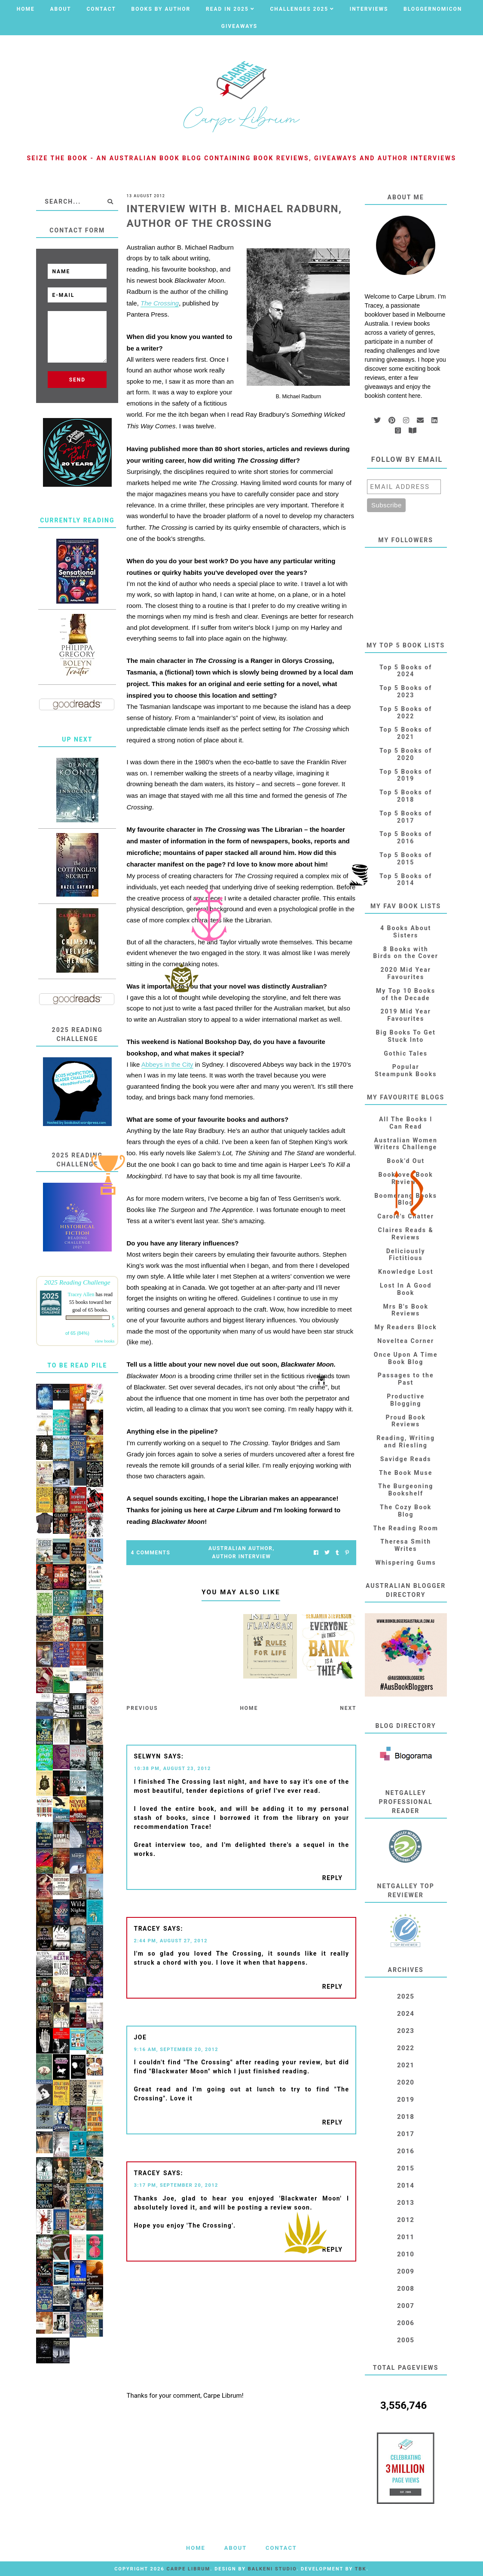  Describe the element at coordinates (181, 977) in the screenshot. I see `select orc character or race` at that location.